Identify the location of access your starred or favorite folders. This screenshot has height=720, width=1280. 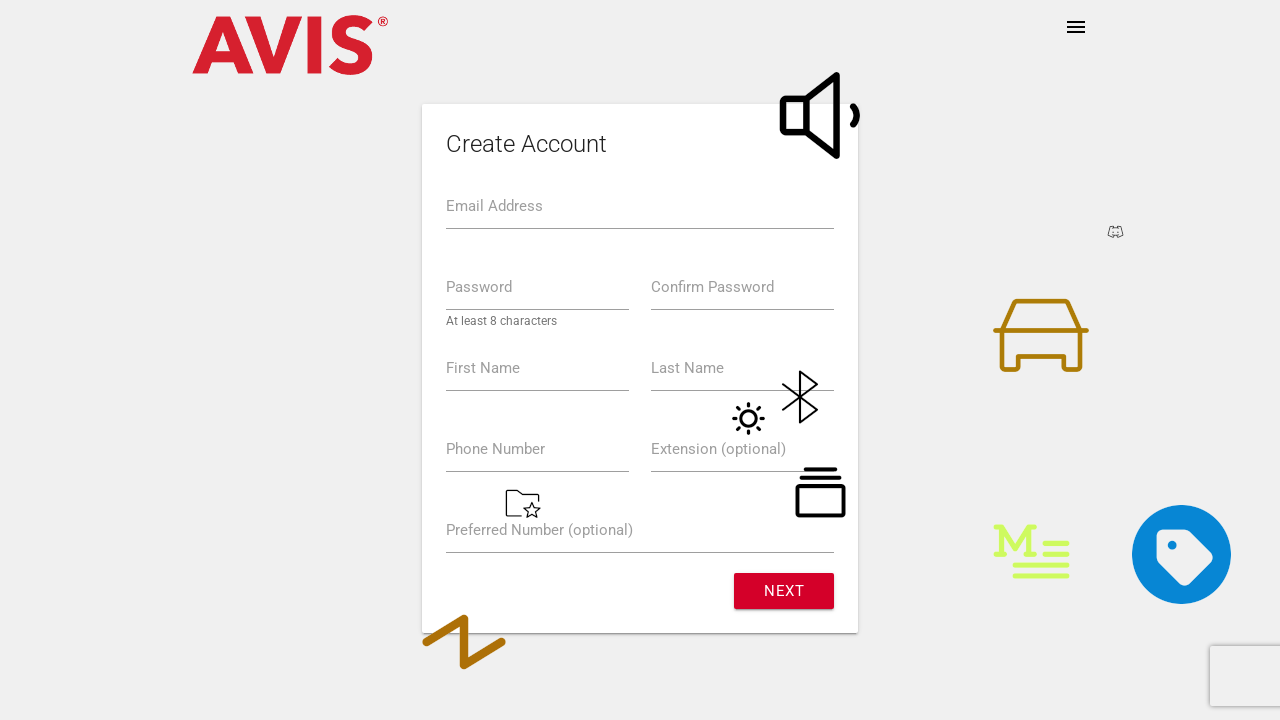
(522, 502).